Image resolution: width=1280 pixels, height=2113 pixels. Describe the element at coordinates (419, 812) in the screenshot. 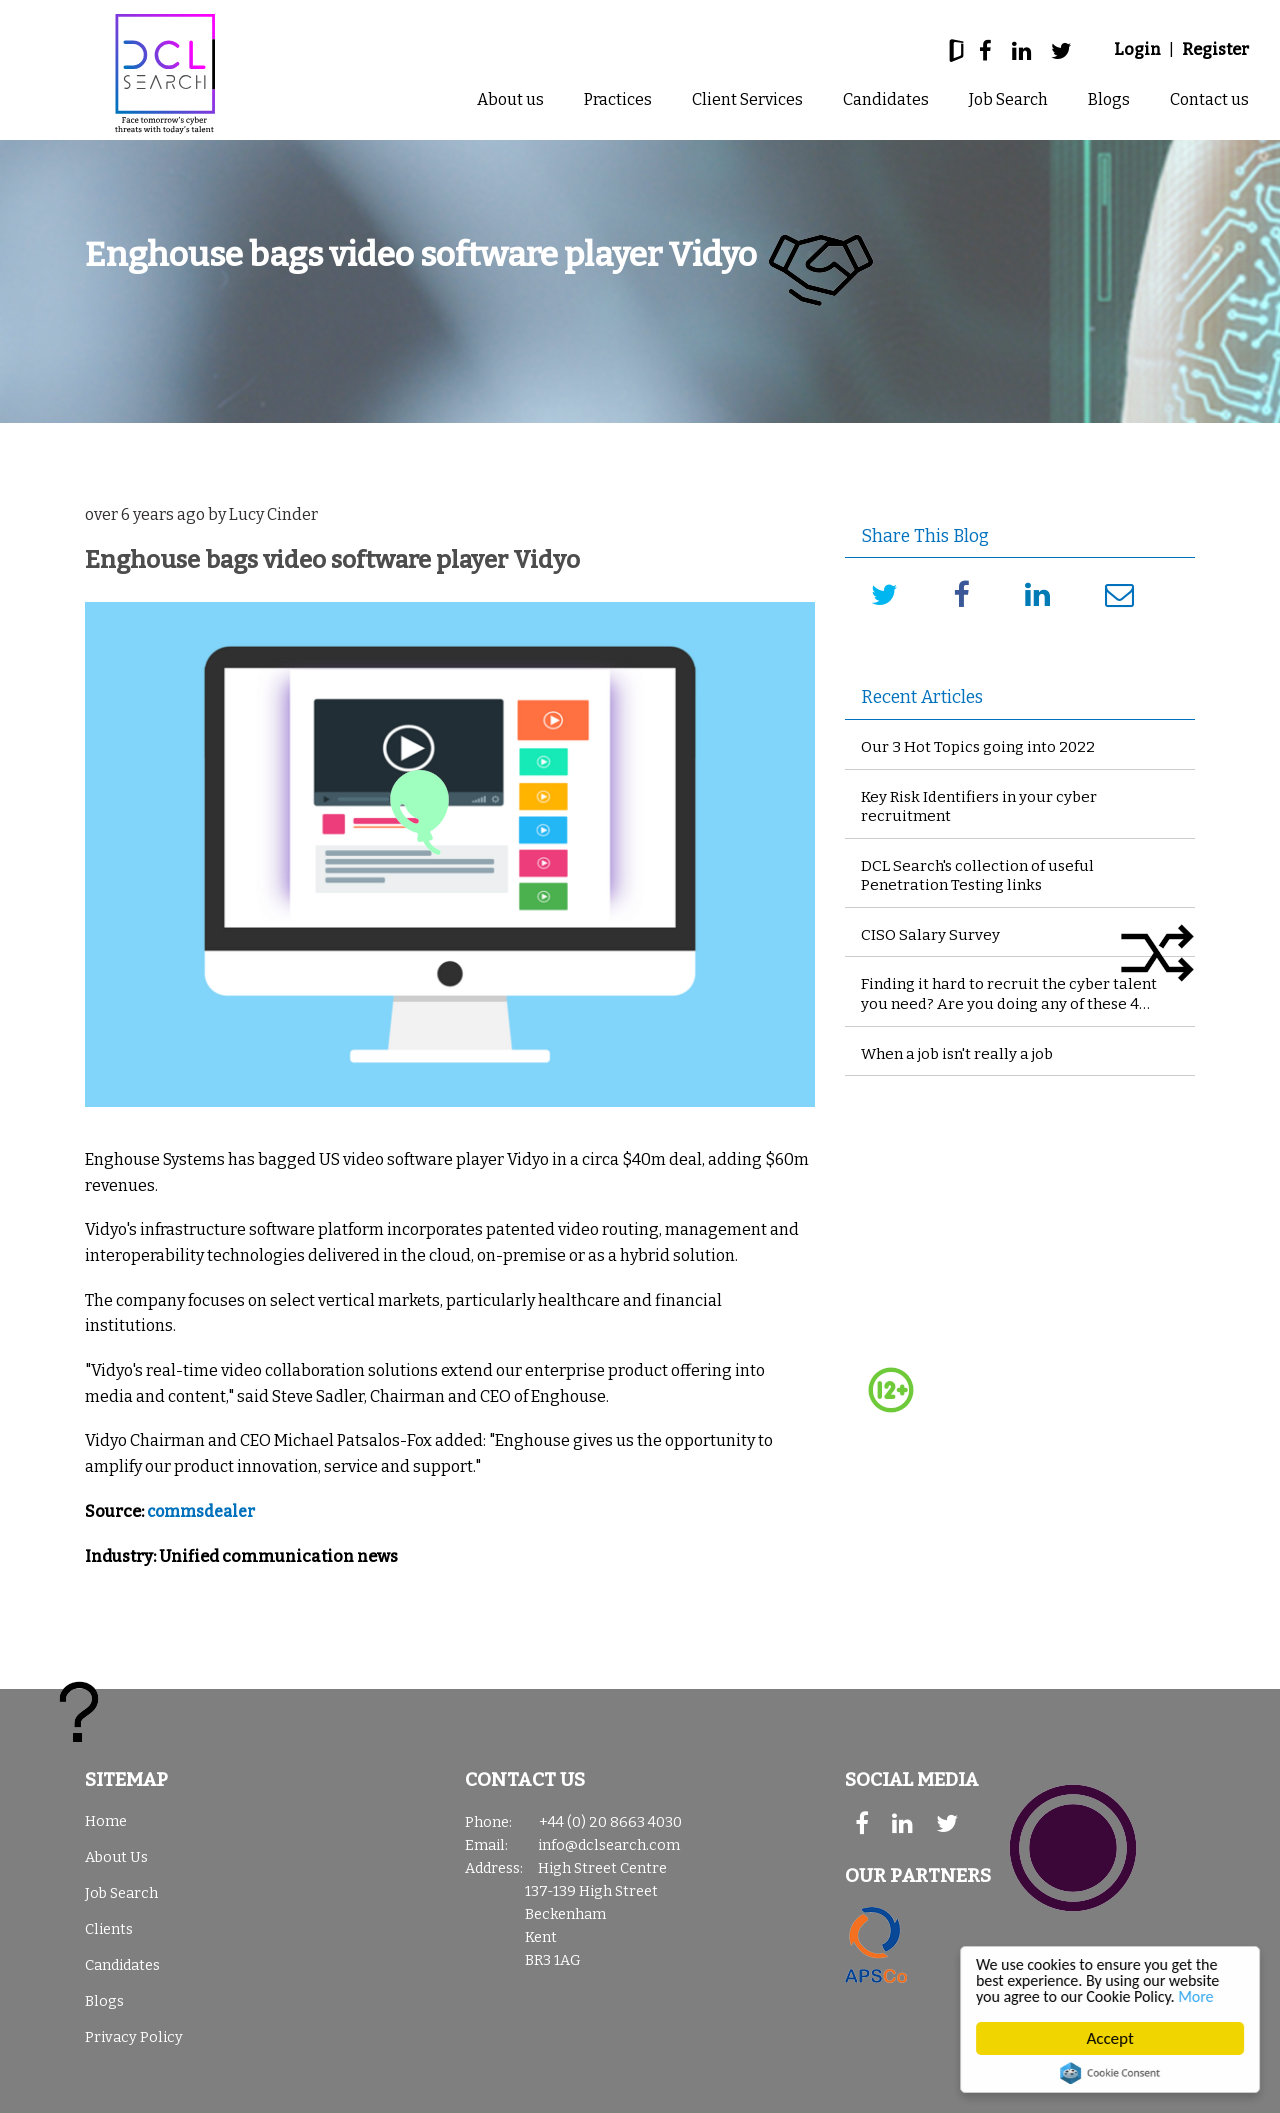

I see `indicates a celebration or birthday event` at that location.